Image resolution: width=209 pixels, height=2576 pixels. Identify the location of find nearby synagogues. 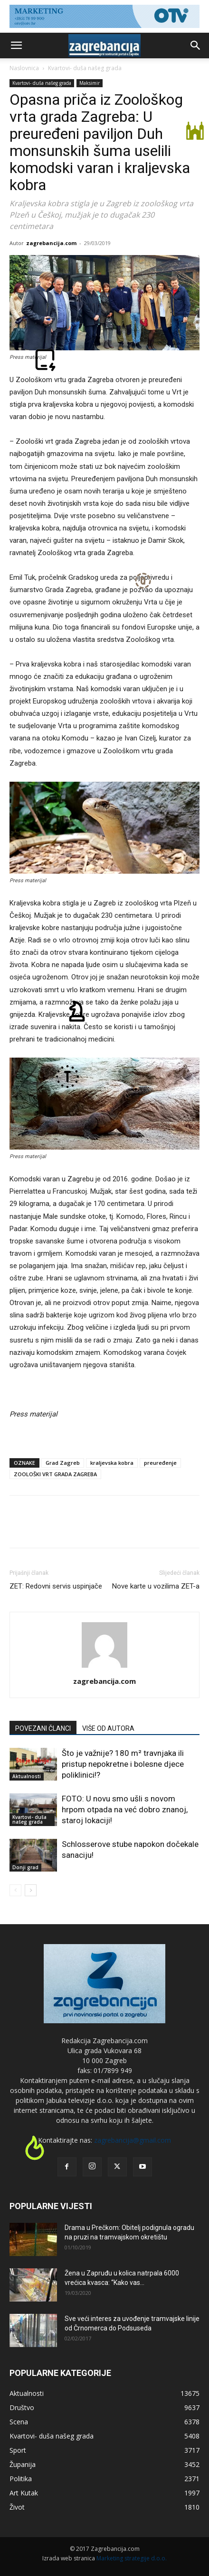
(195, 131).